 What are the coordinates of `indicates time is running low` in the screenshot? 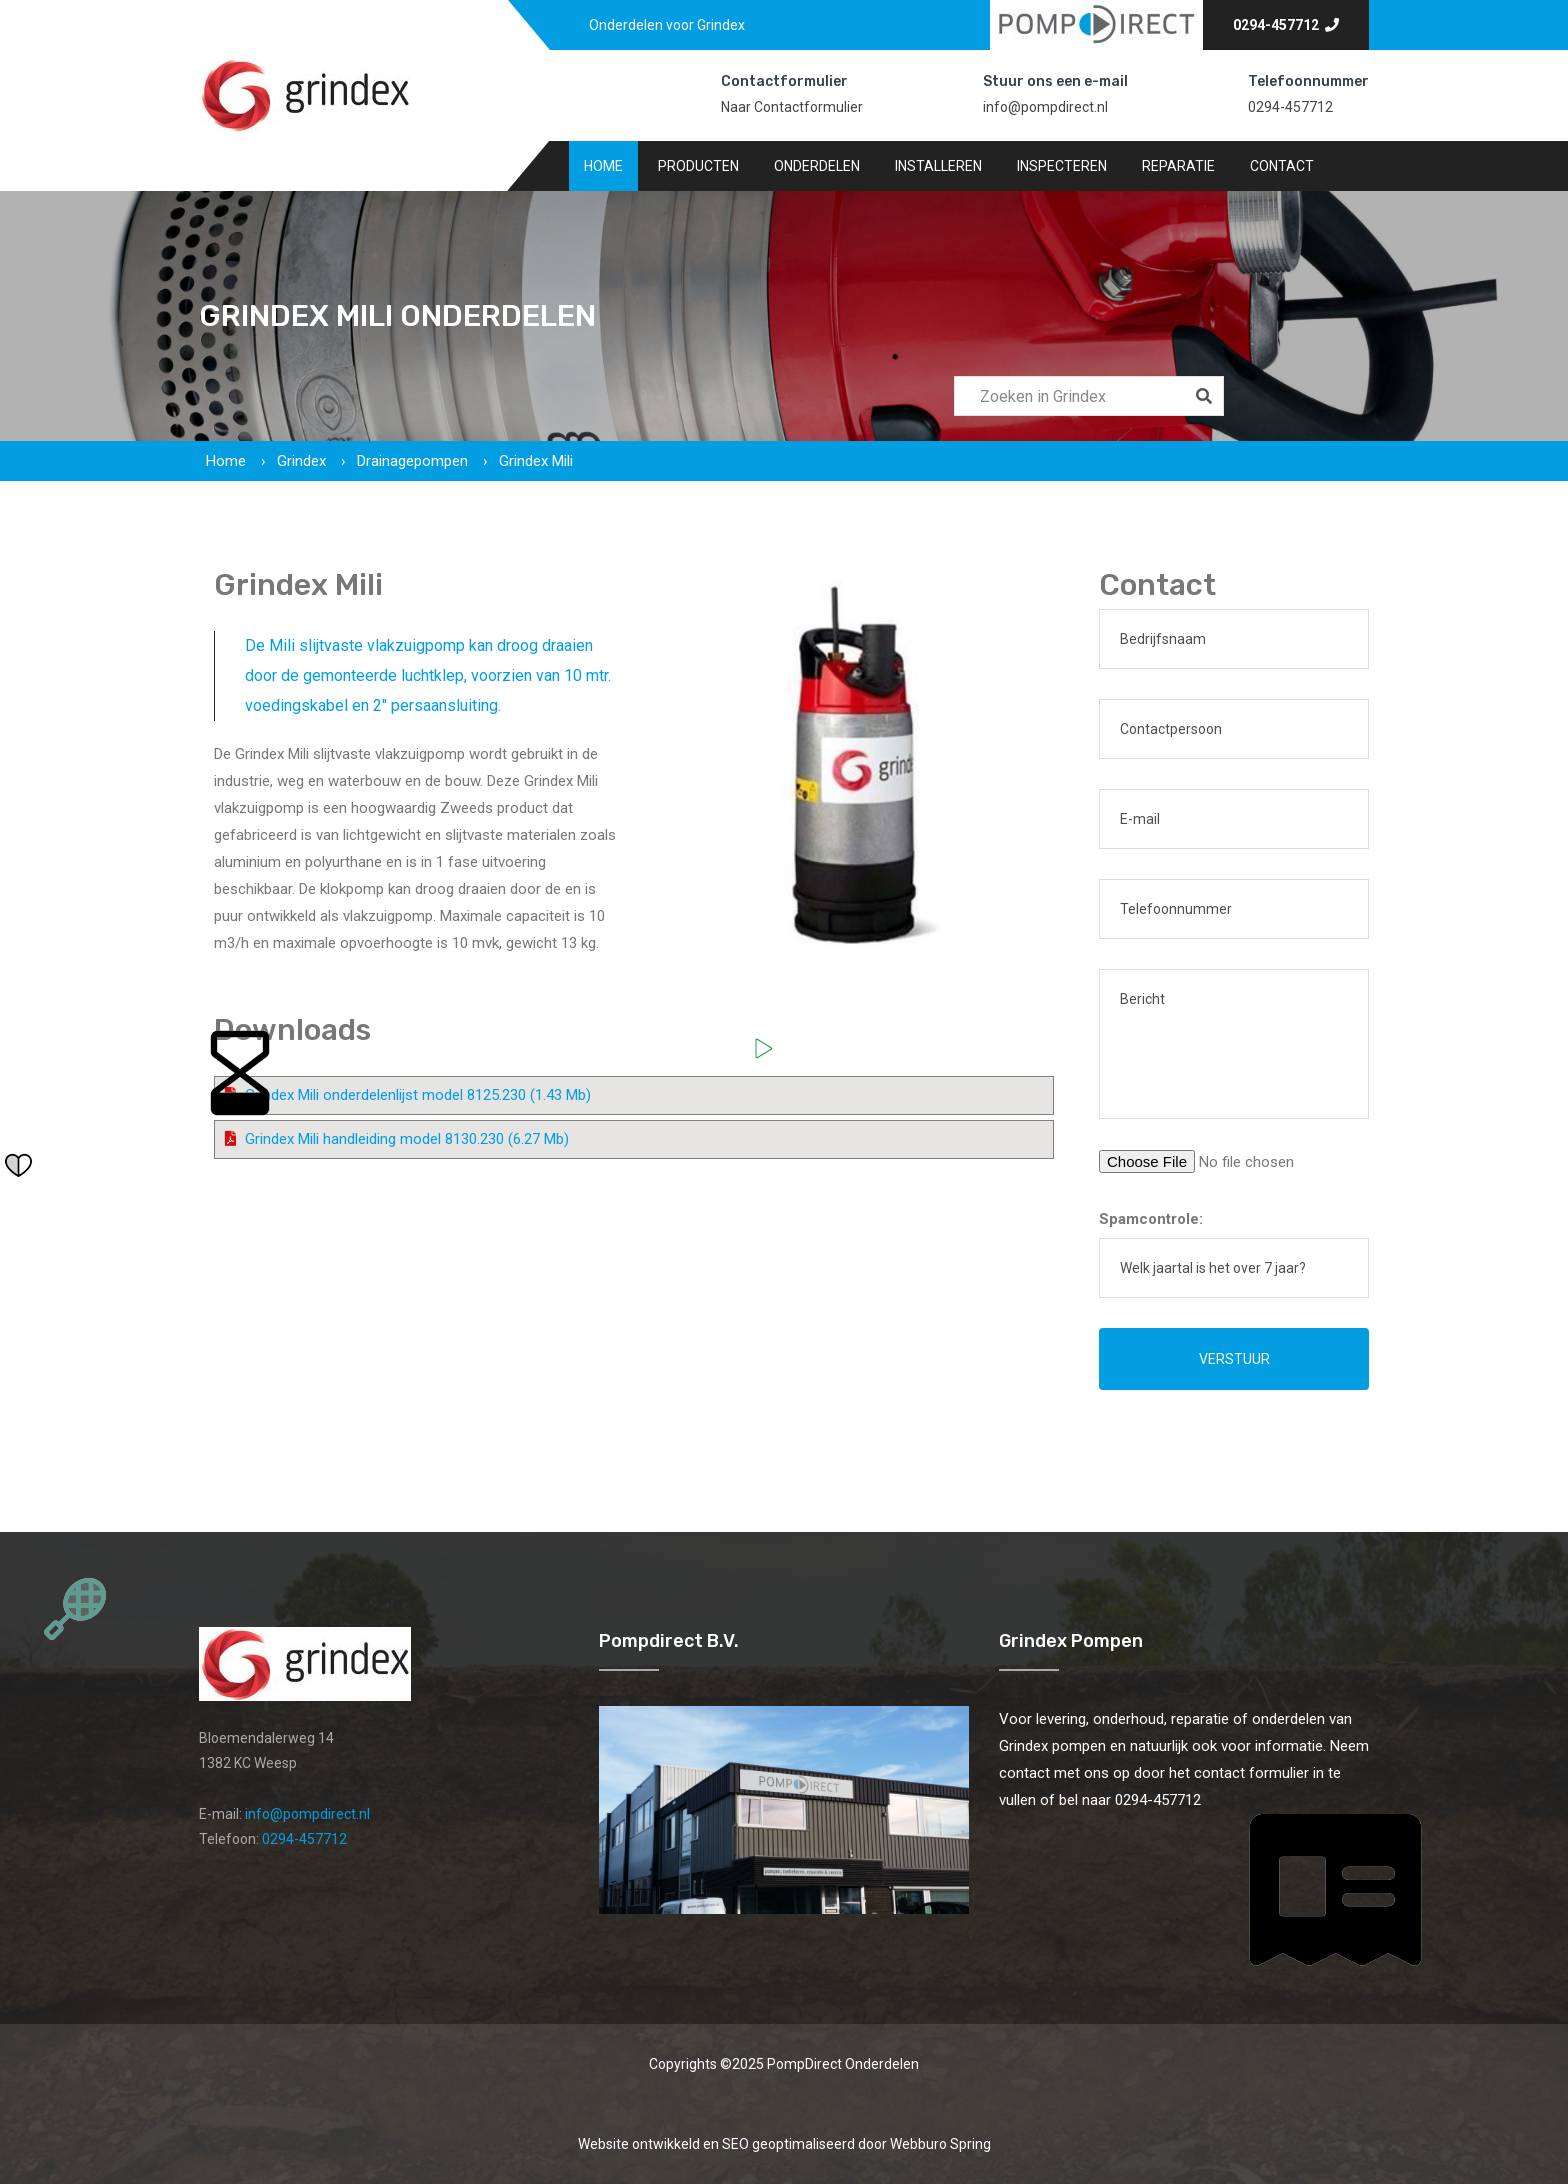 It's located at (240, 1073).